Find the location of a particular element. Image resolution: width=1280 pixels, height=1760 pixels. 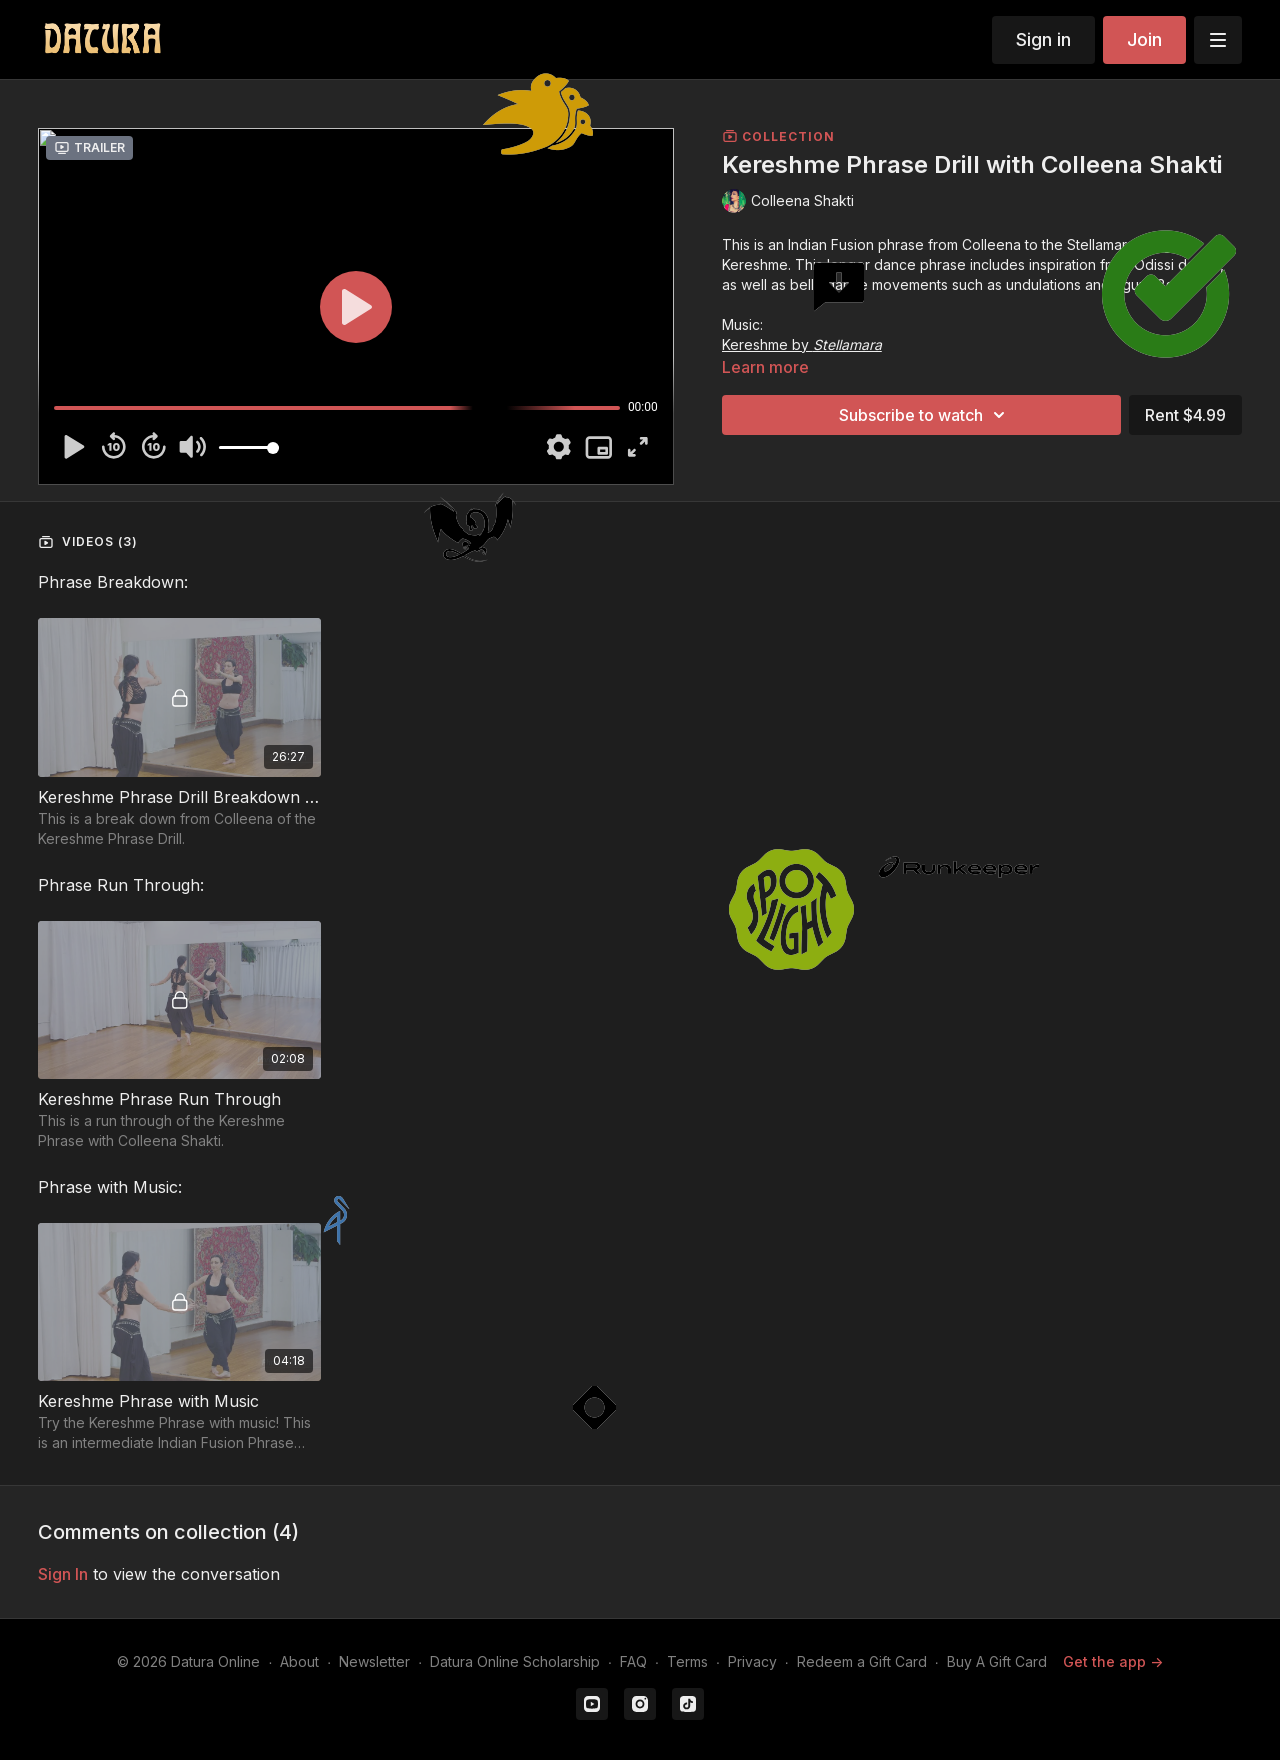

spotlight app logo is located at coordinates (791, 909).